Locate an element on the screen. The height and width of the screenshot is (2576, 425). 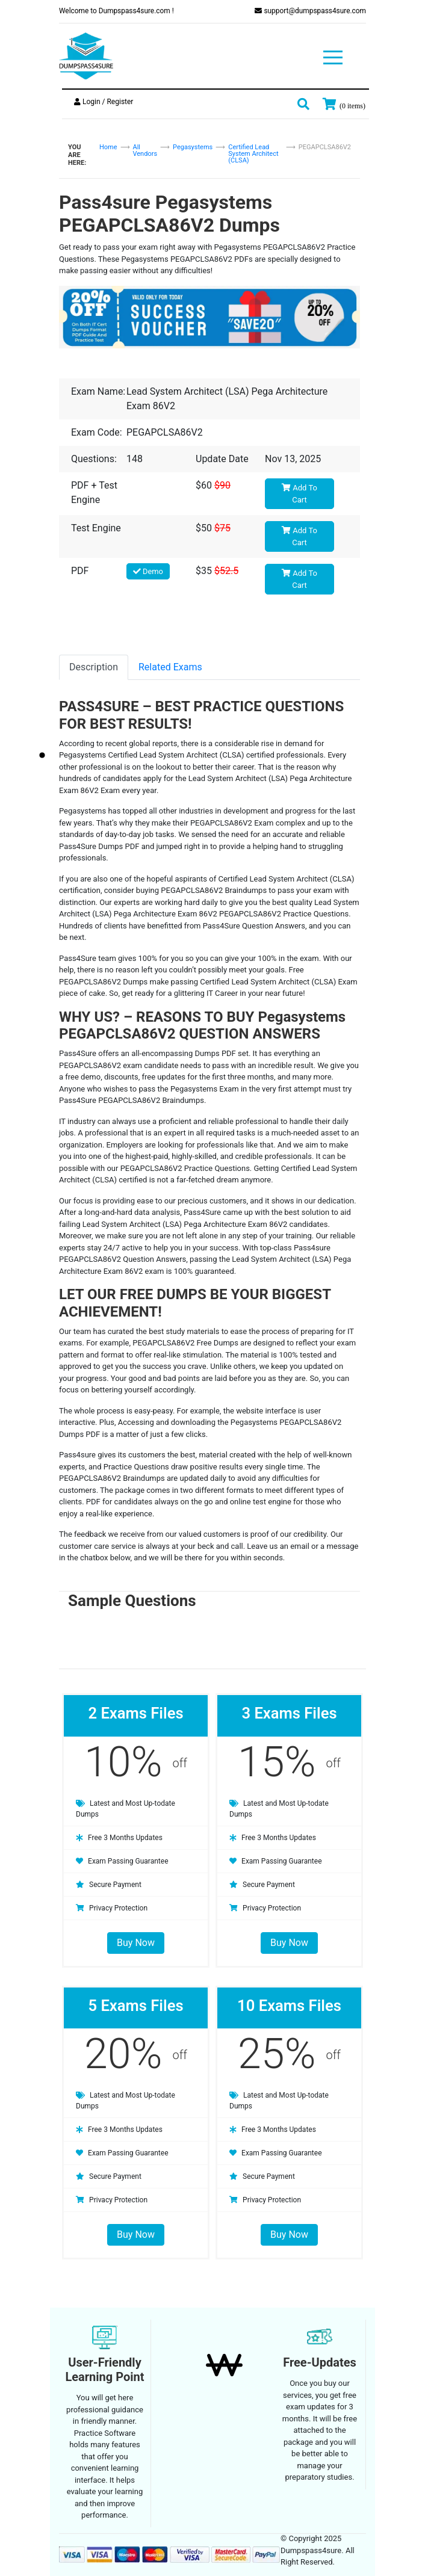
indicates south korean won currency is located at coordinates (224, 2364).